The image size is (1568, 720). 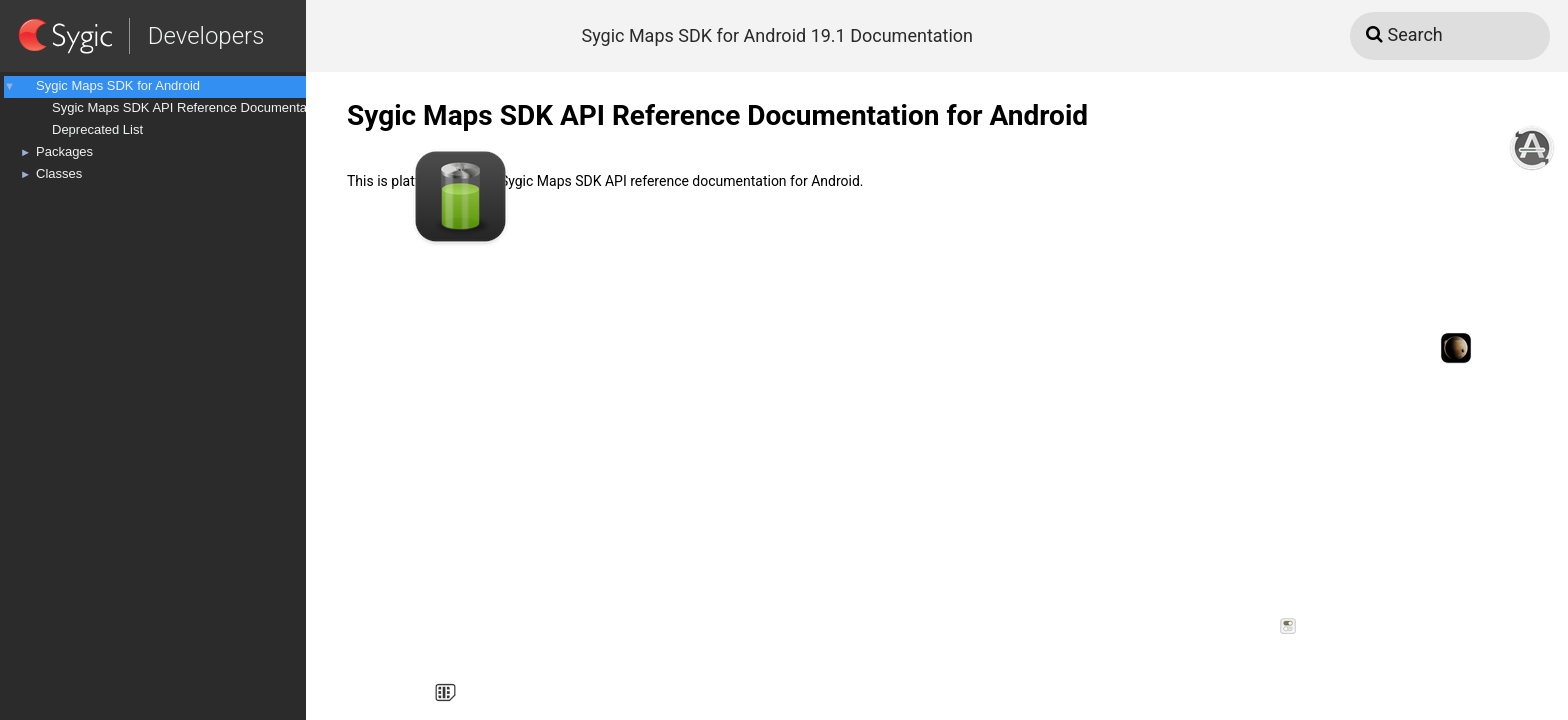 What do you see at coordinates (460, 196) in the screenshot?
I see `open power management settings` at bounding box center [460, 196].